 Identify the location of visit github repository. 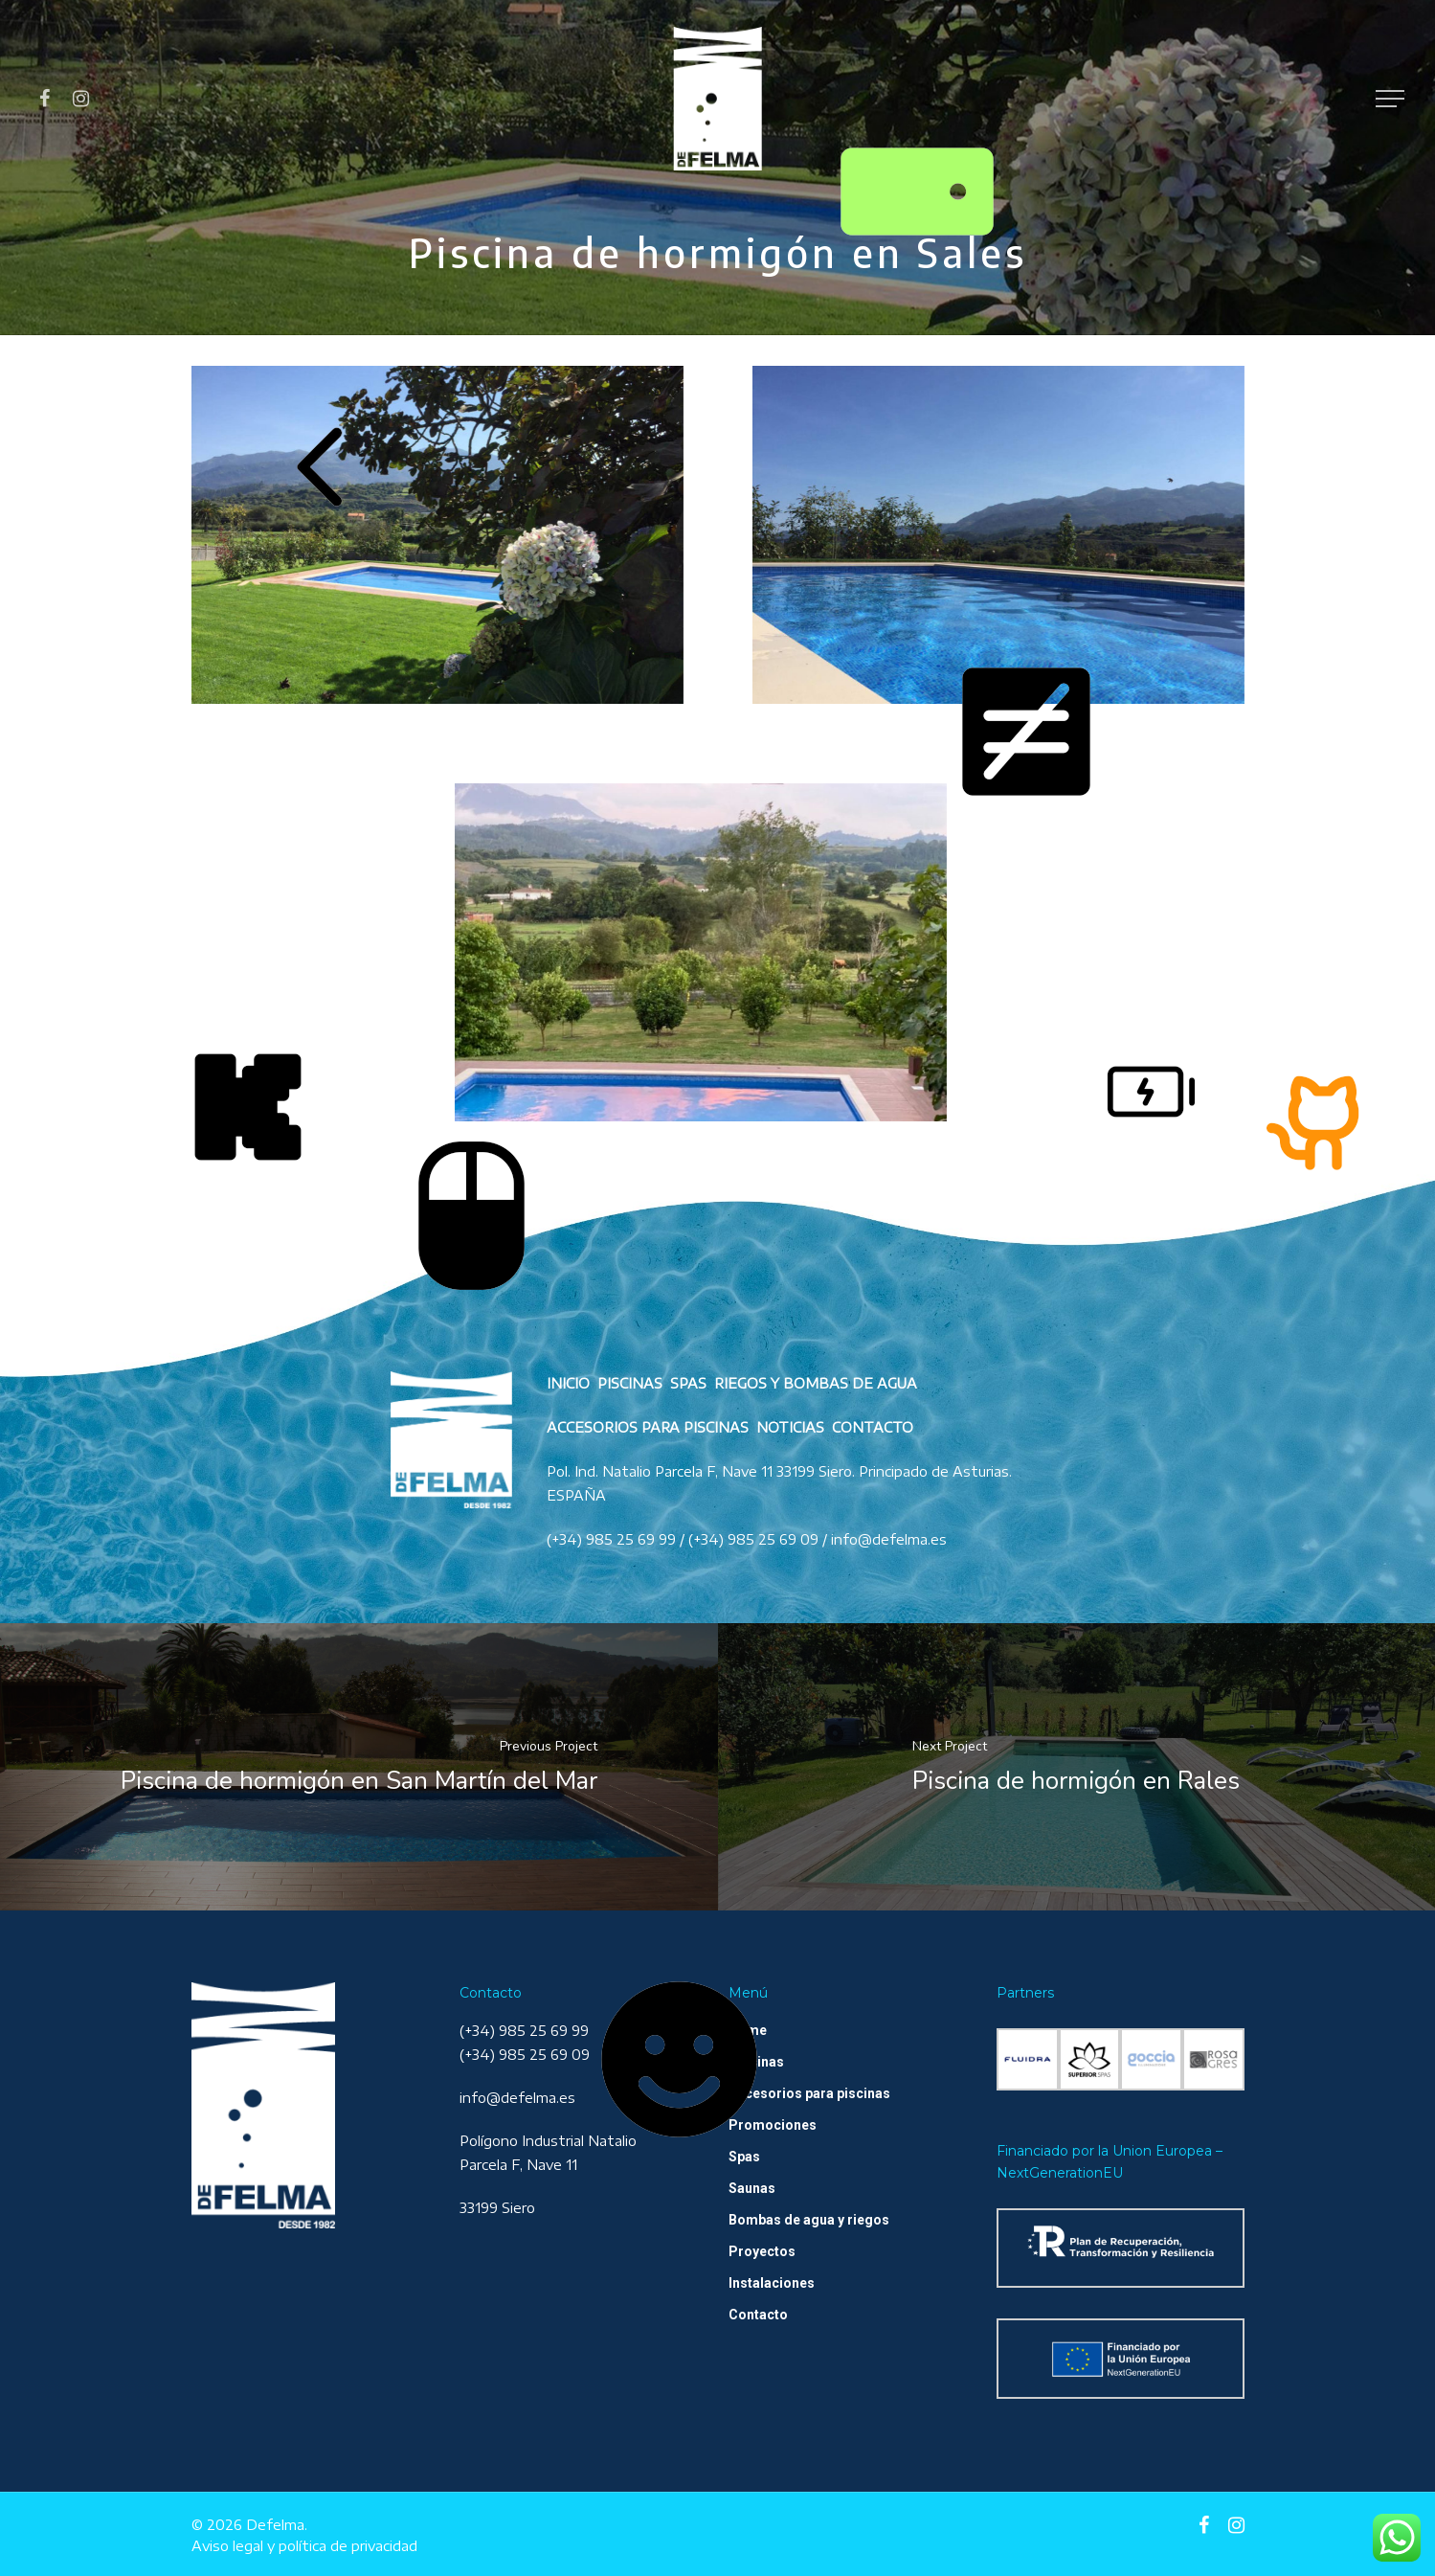
(1320, 1121).